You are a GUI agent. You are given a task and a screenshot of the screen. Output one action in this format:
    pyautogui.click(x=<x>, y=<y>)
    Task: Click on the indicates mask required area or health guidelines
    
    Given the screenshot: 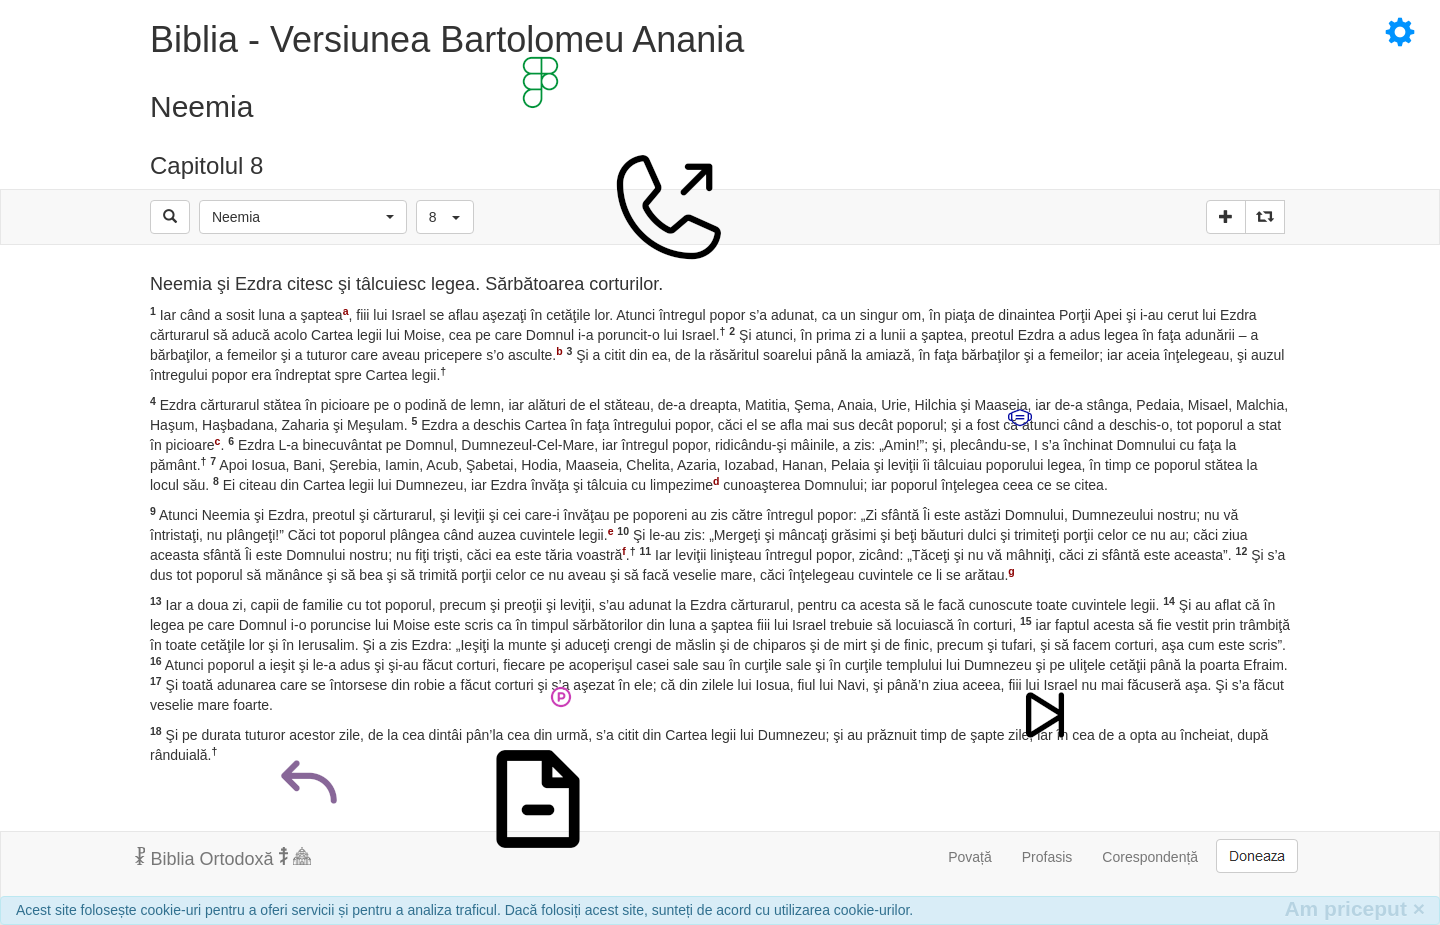 What is the action you would take?
    pyautogui.click(x=1020, y=418)
    